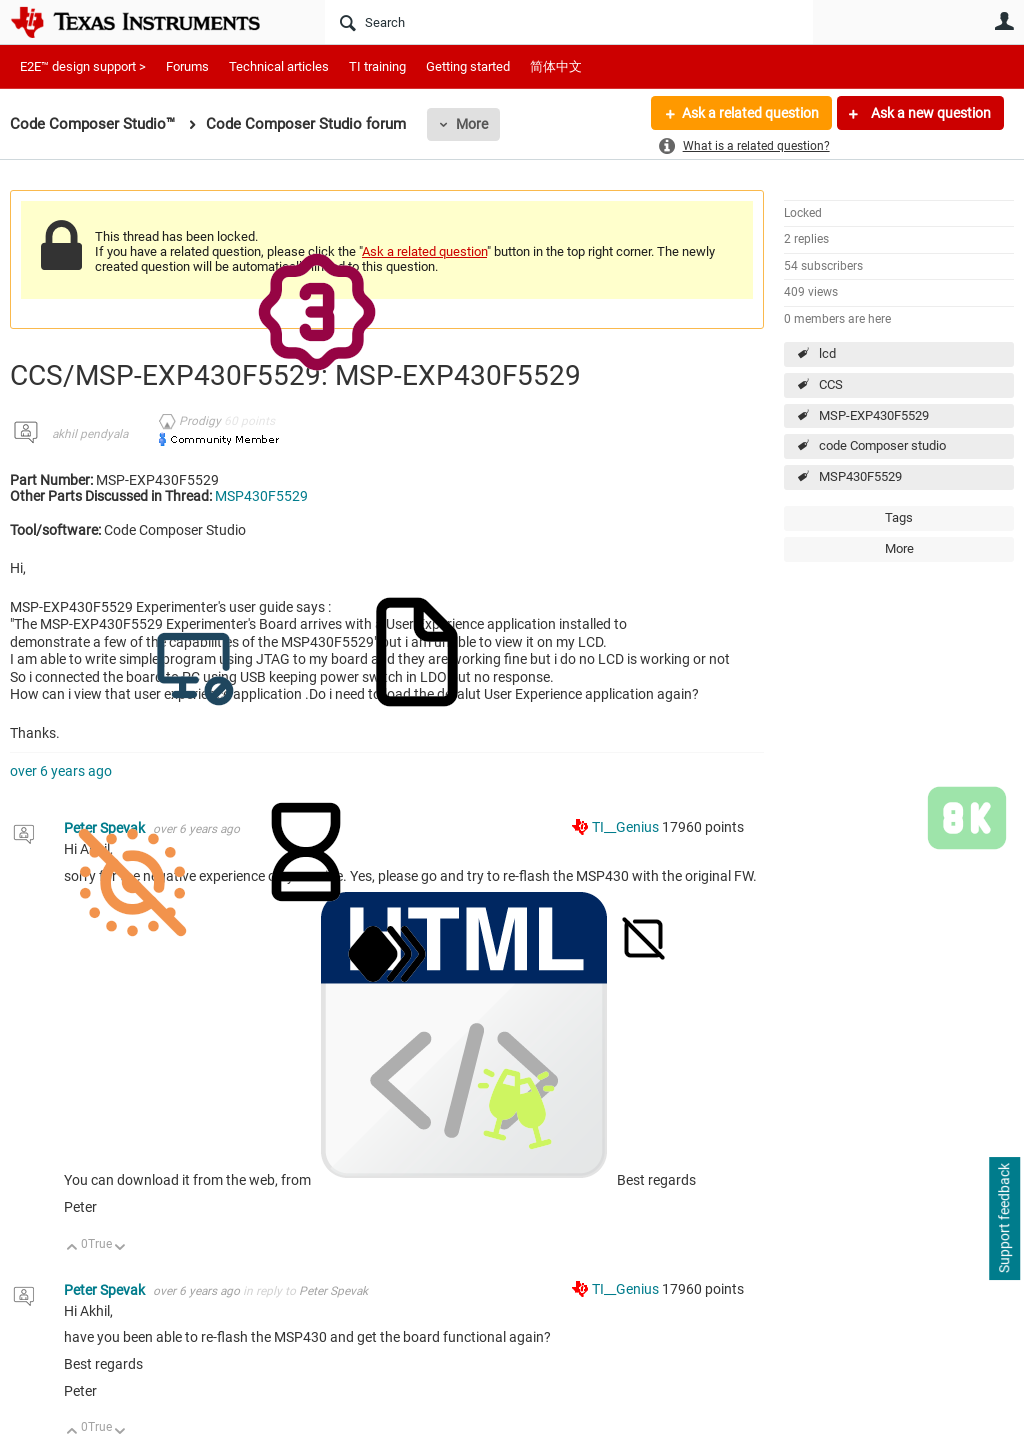  What do you see at coordinates (967, 818) in the screenshot?
I see `indicates 8K video resolution quality` at bounding box center [967, 818].